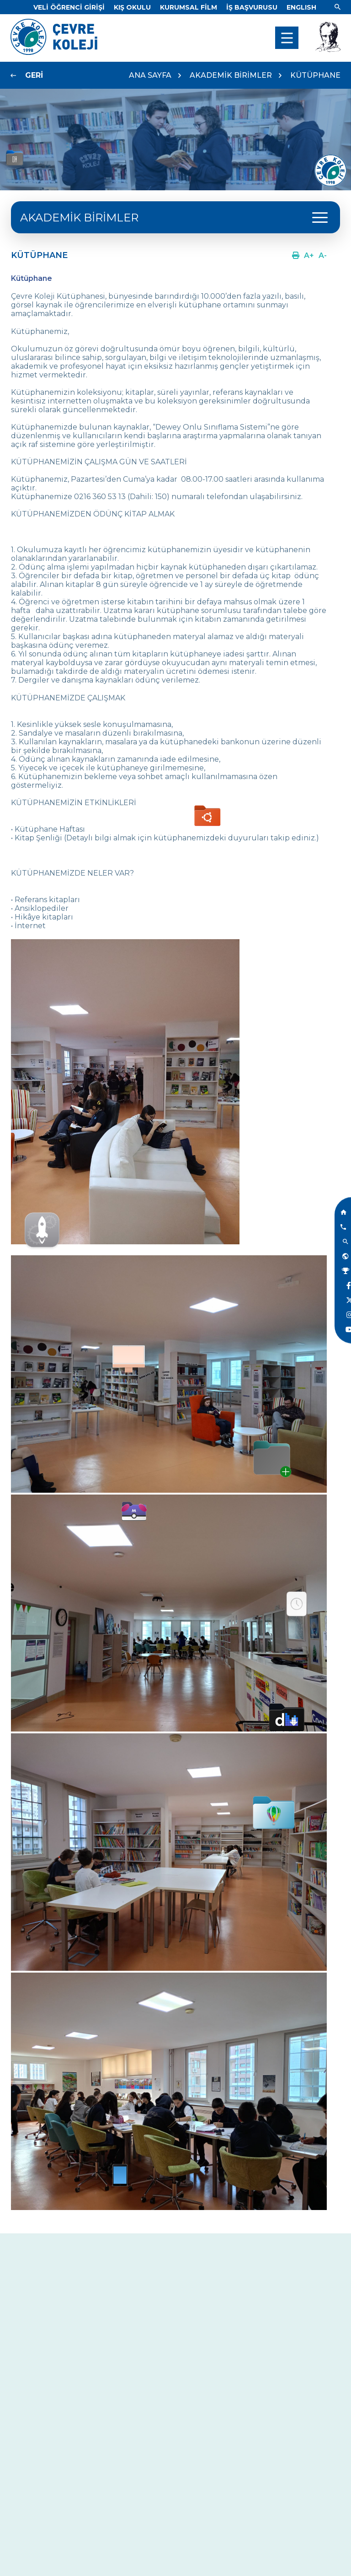 The height and width of the screenshot is (2576, 351). What do you see at coordinates (15, 157) in the screenshot?
I see `open templates folder` at bounding box center [15, 157].